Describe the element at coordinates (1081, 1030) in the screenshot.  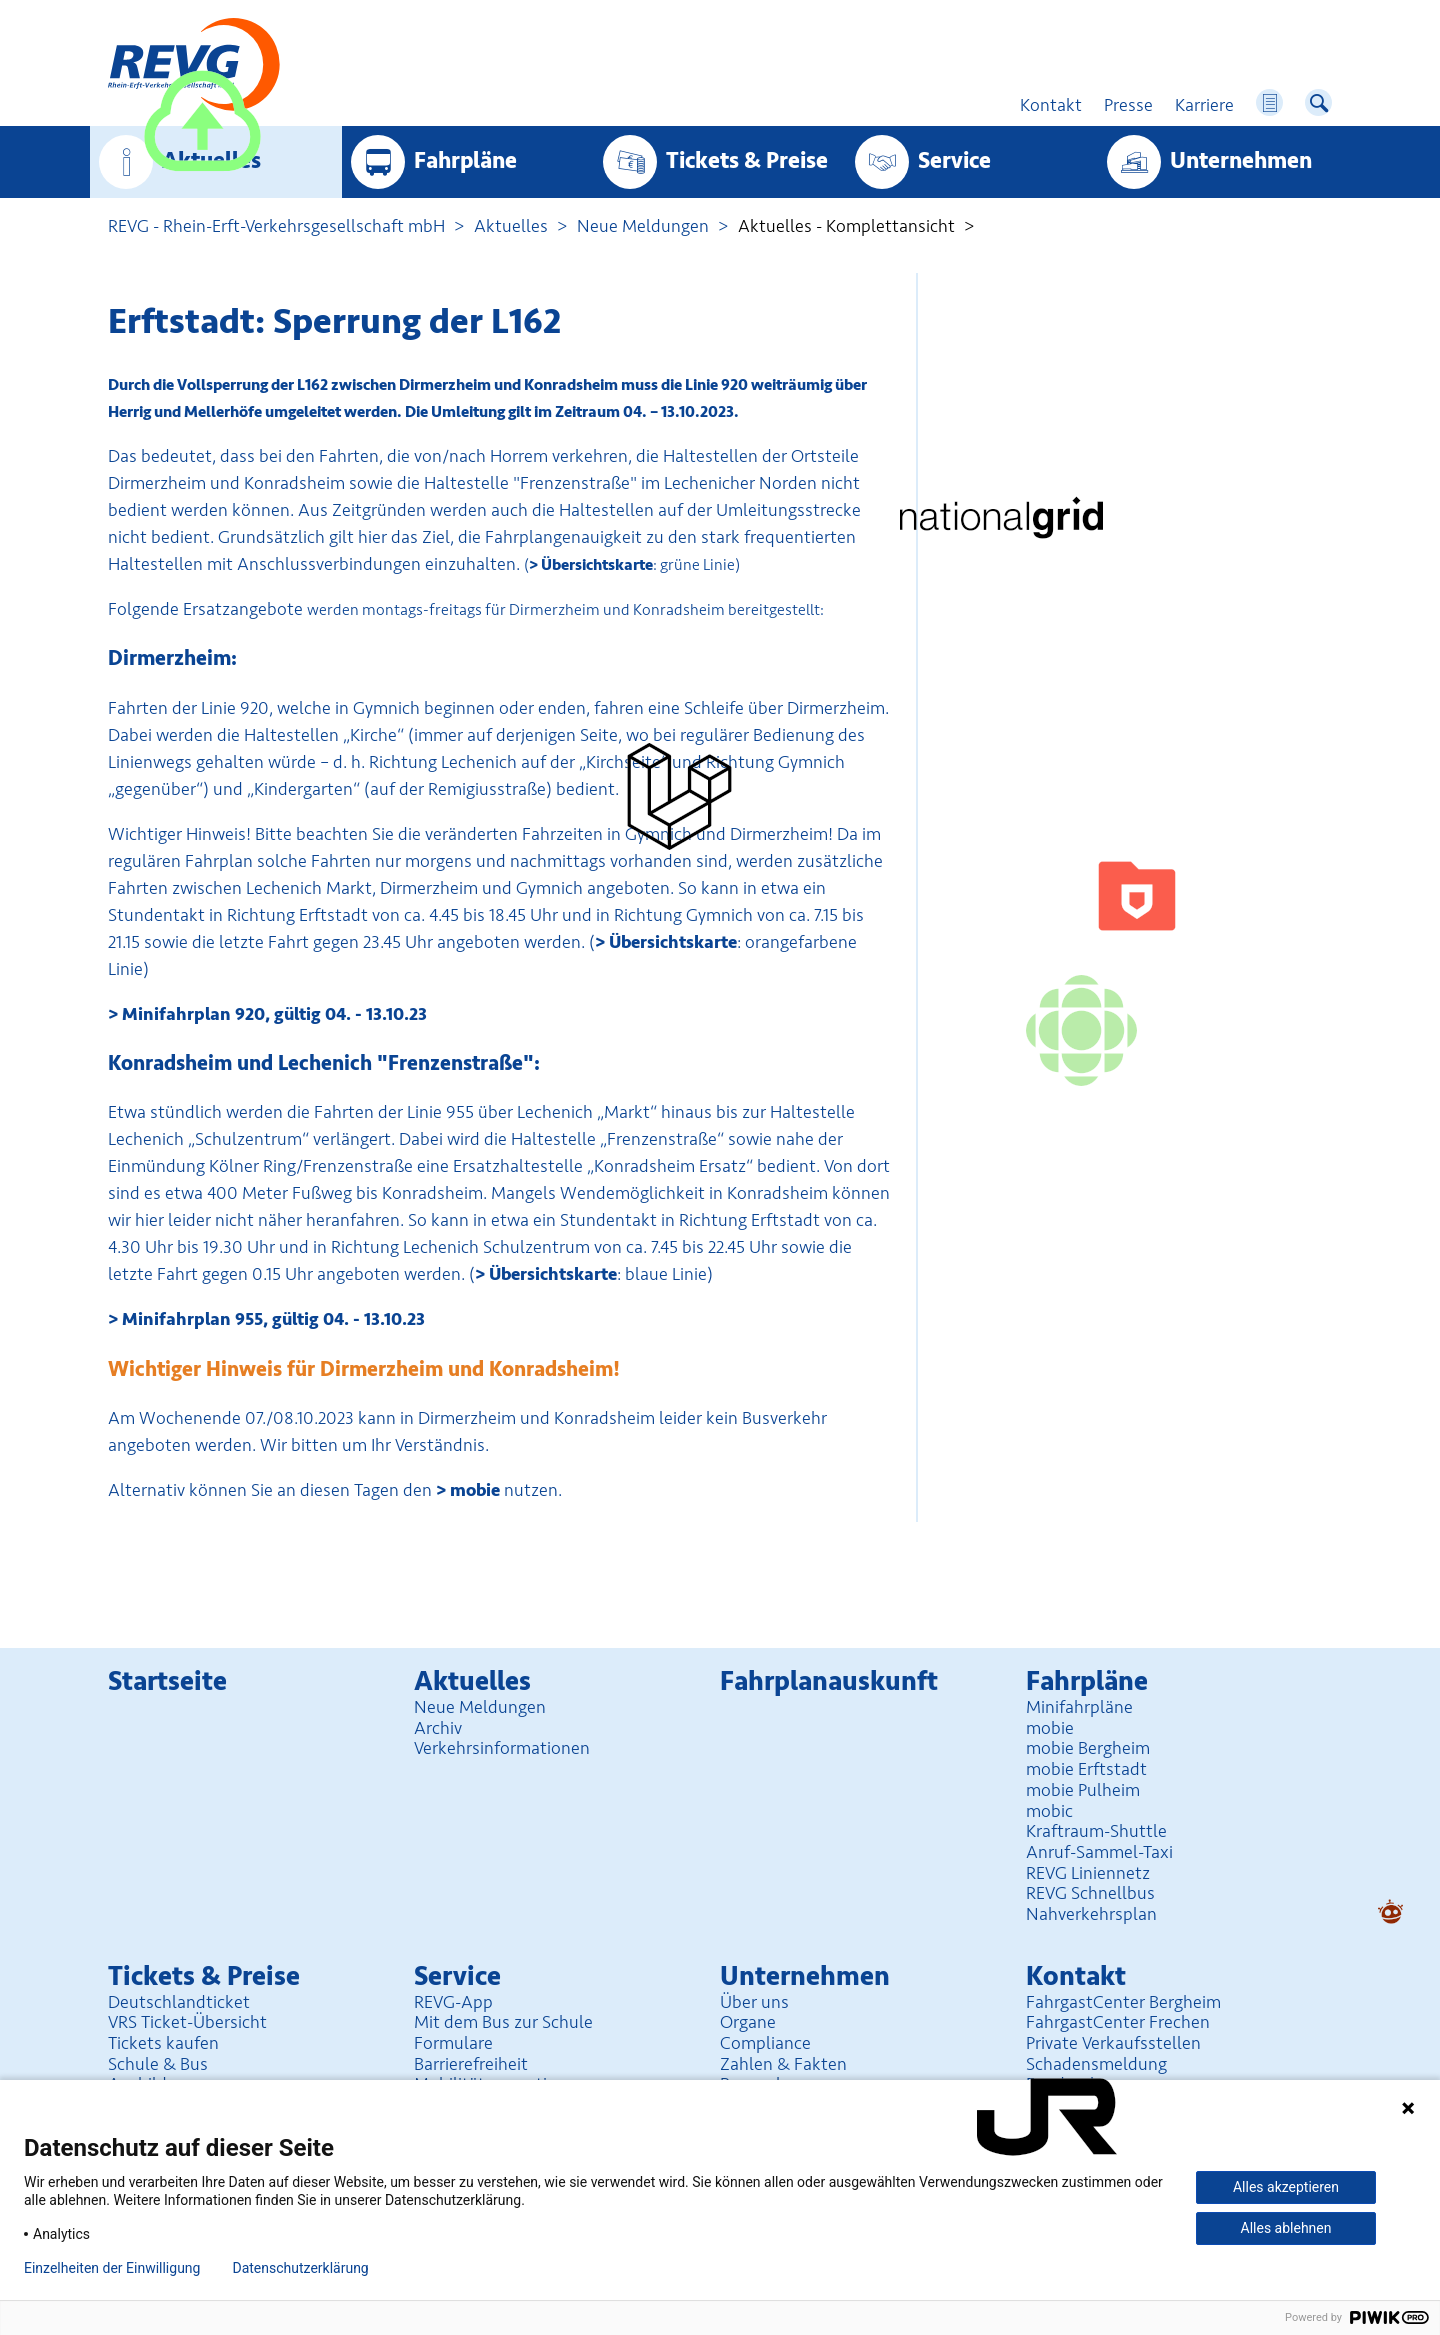
I see `CBC (Canadian Broadcasting Corporation) logo` at that location.